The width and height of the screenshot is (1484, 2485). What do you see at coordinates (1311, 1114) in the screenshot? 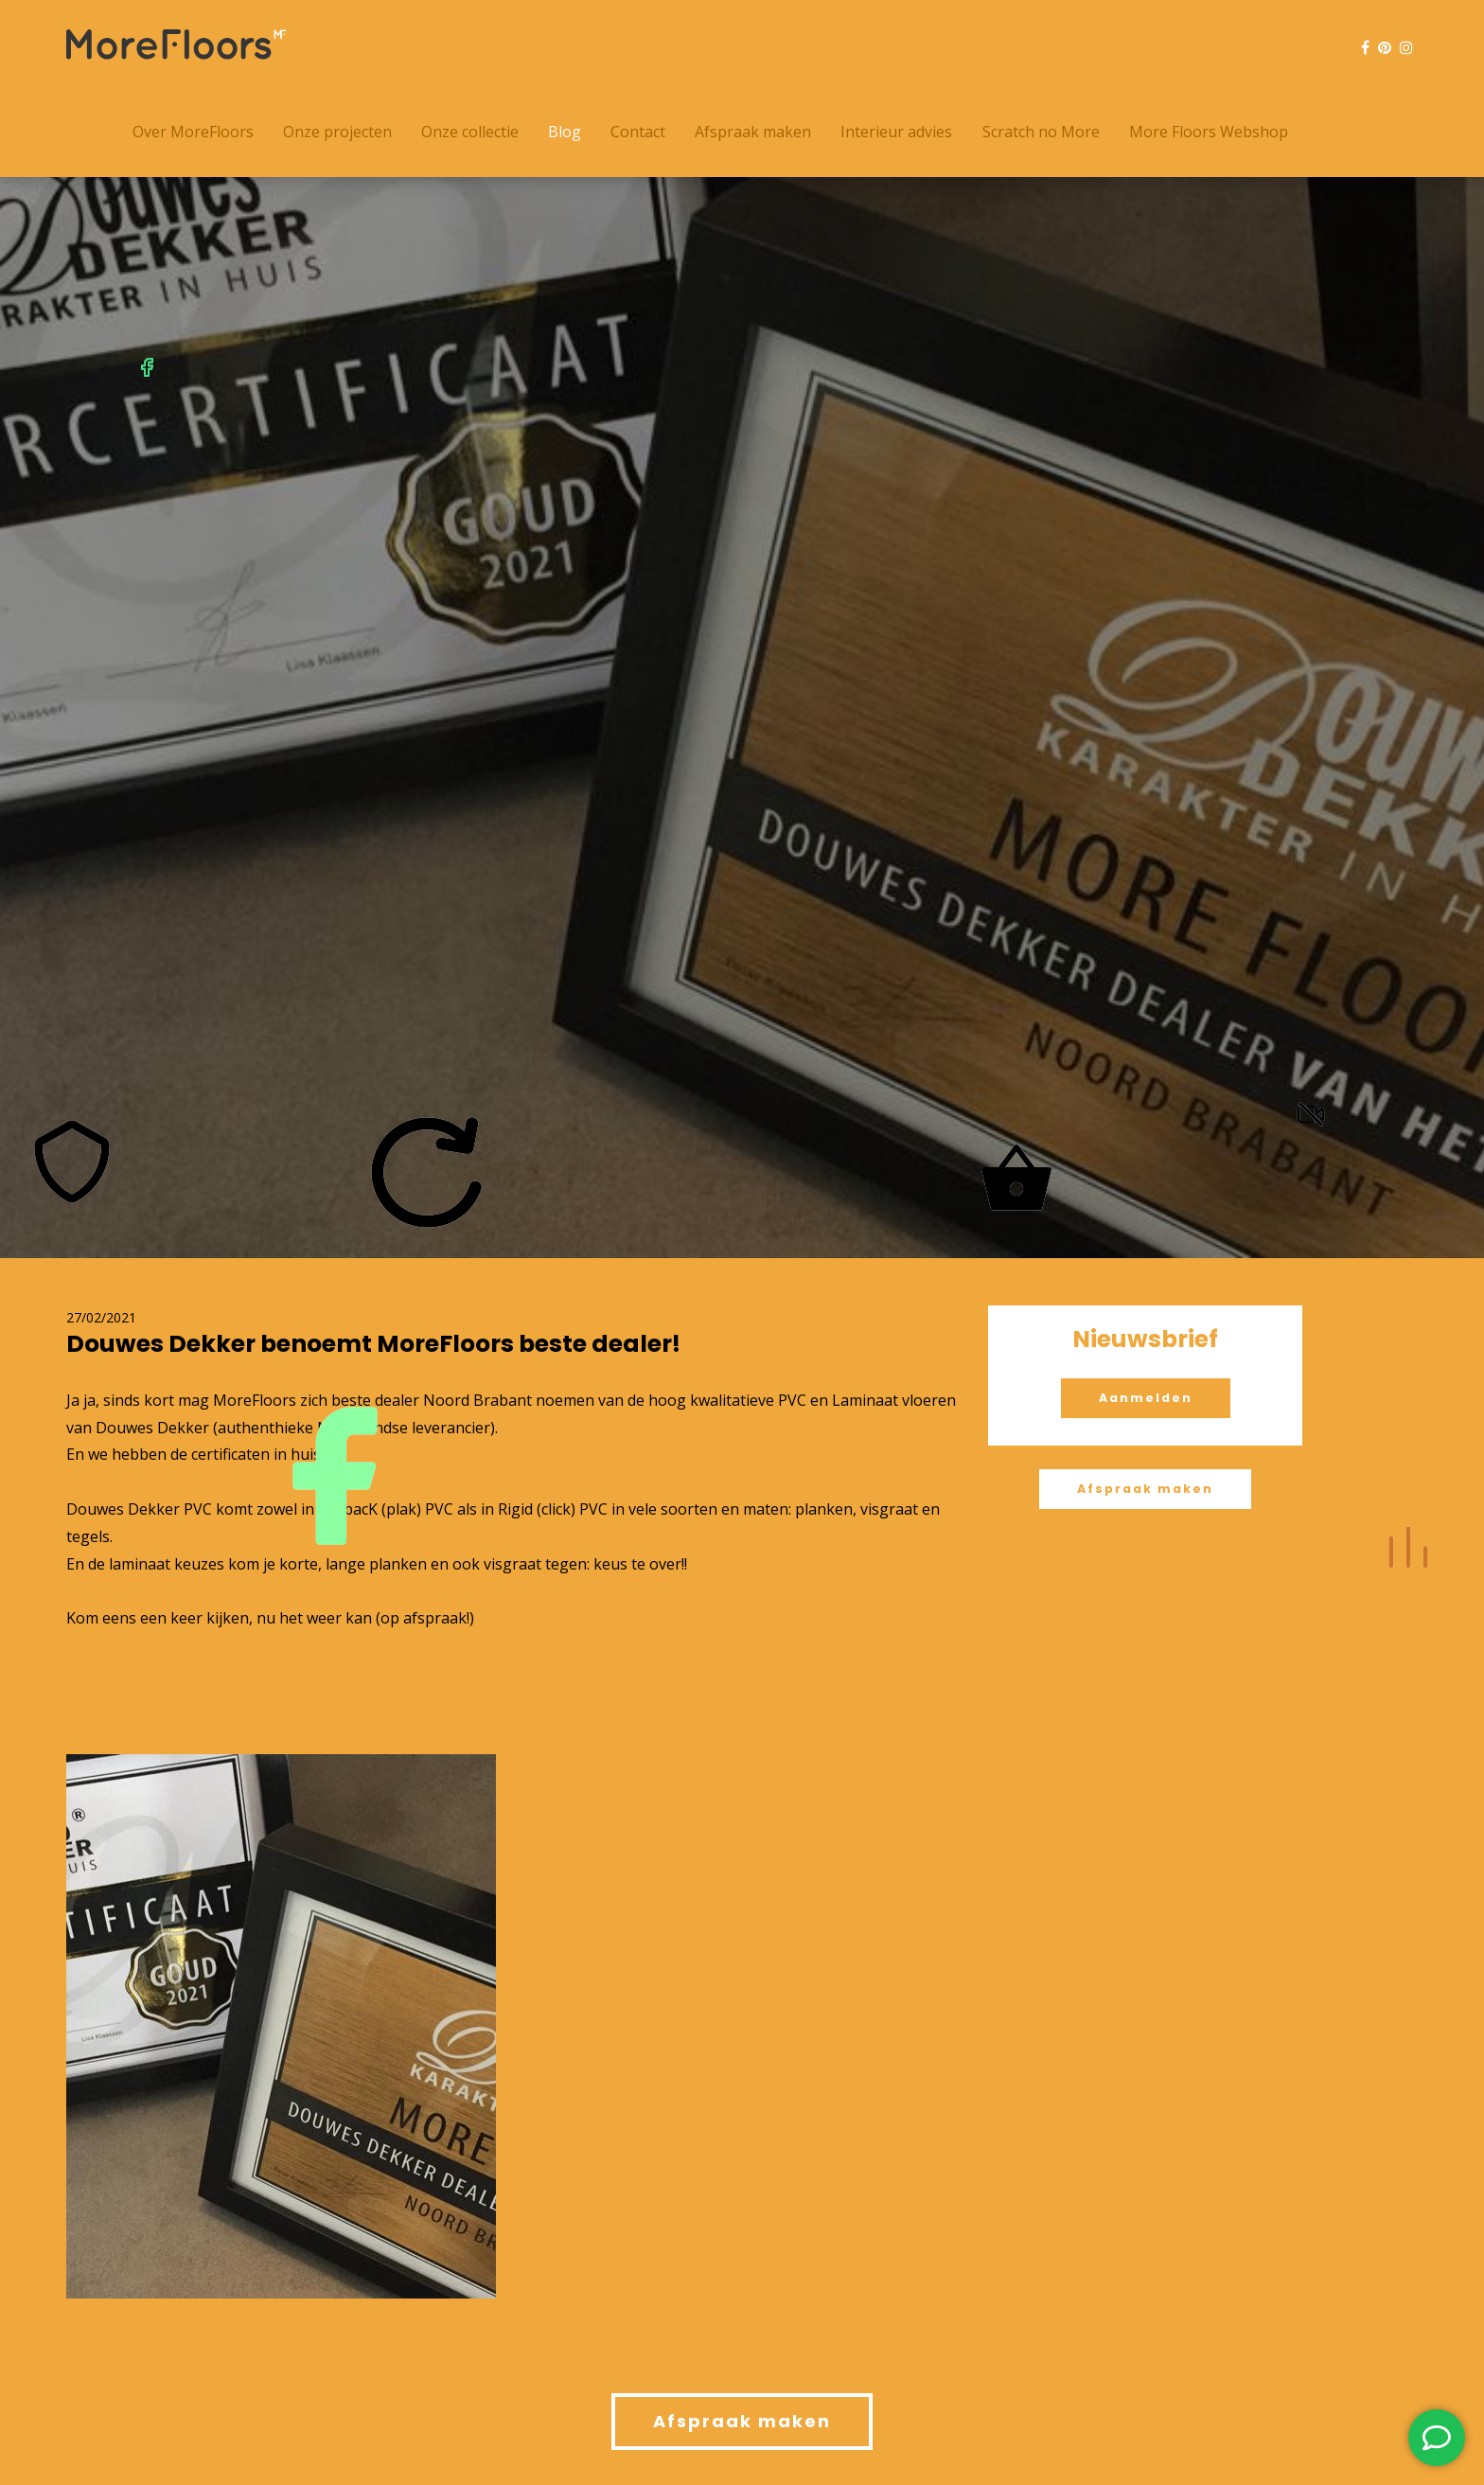
I see `video camera is turned off` at bounding box center [1311, 1114].